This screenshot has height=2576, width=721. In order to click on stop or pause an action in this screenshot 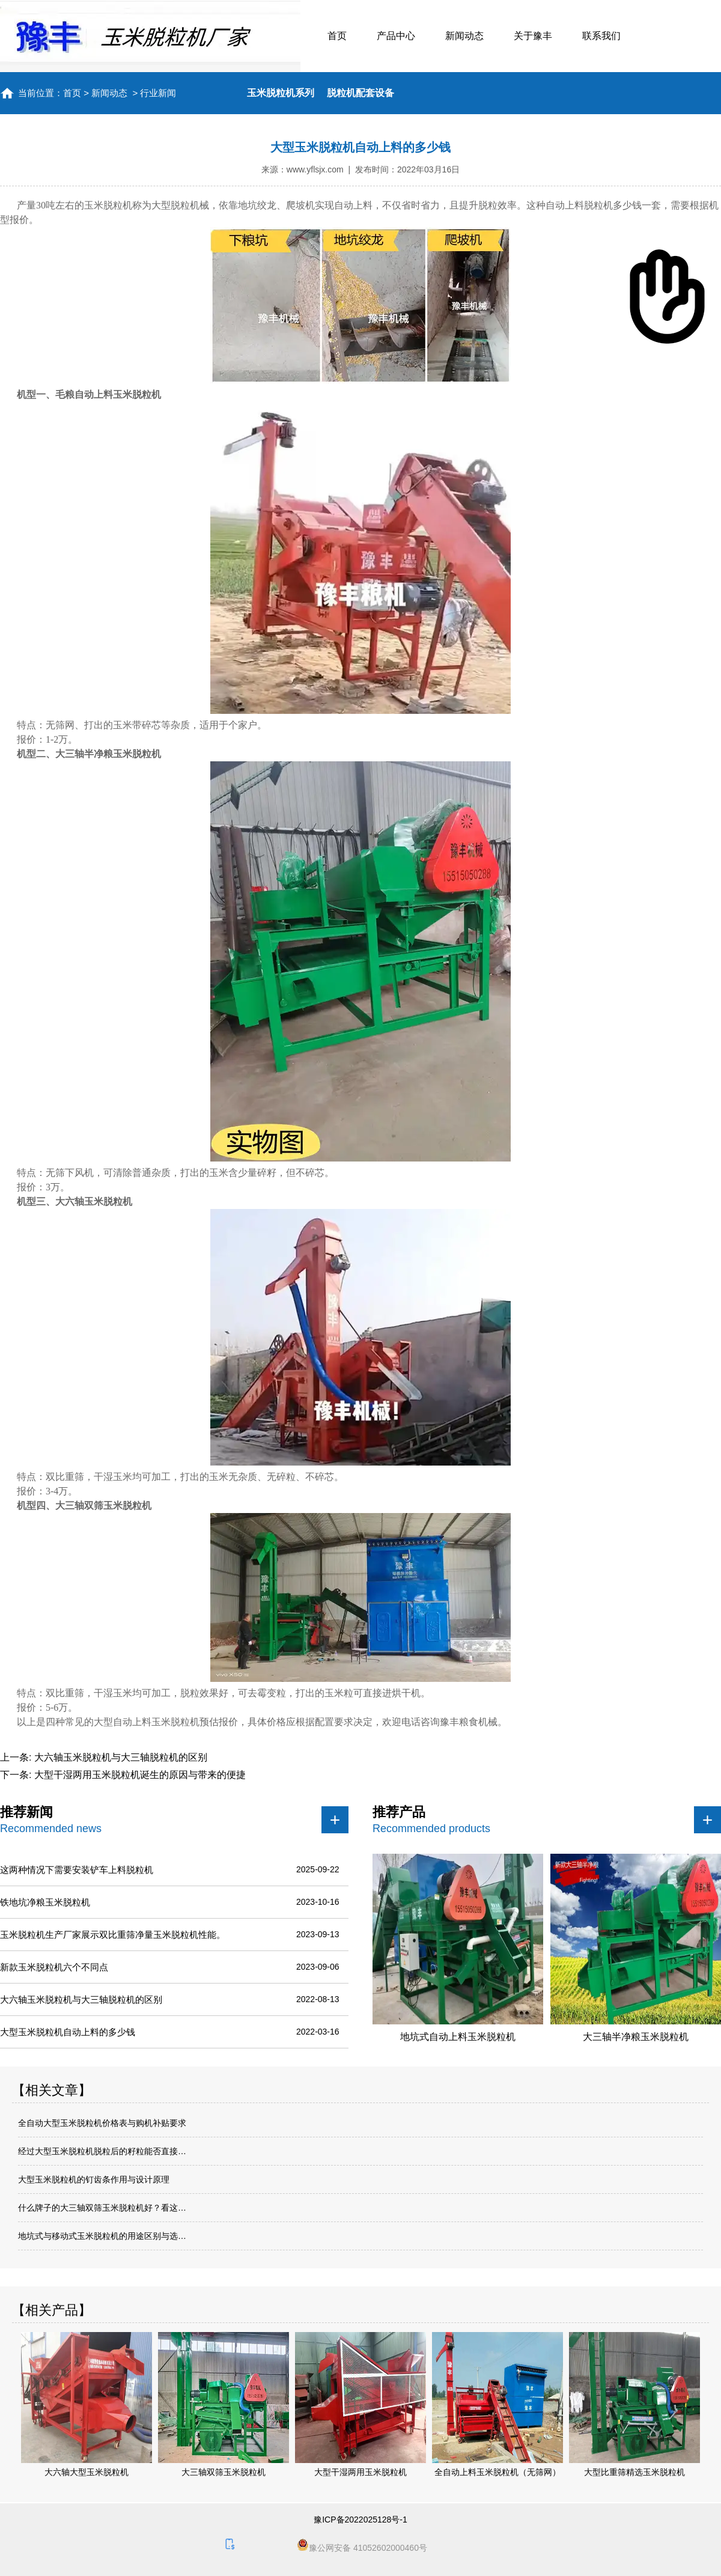, I will do `click(667, 296)`.